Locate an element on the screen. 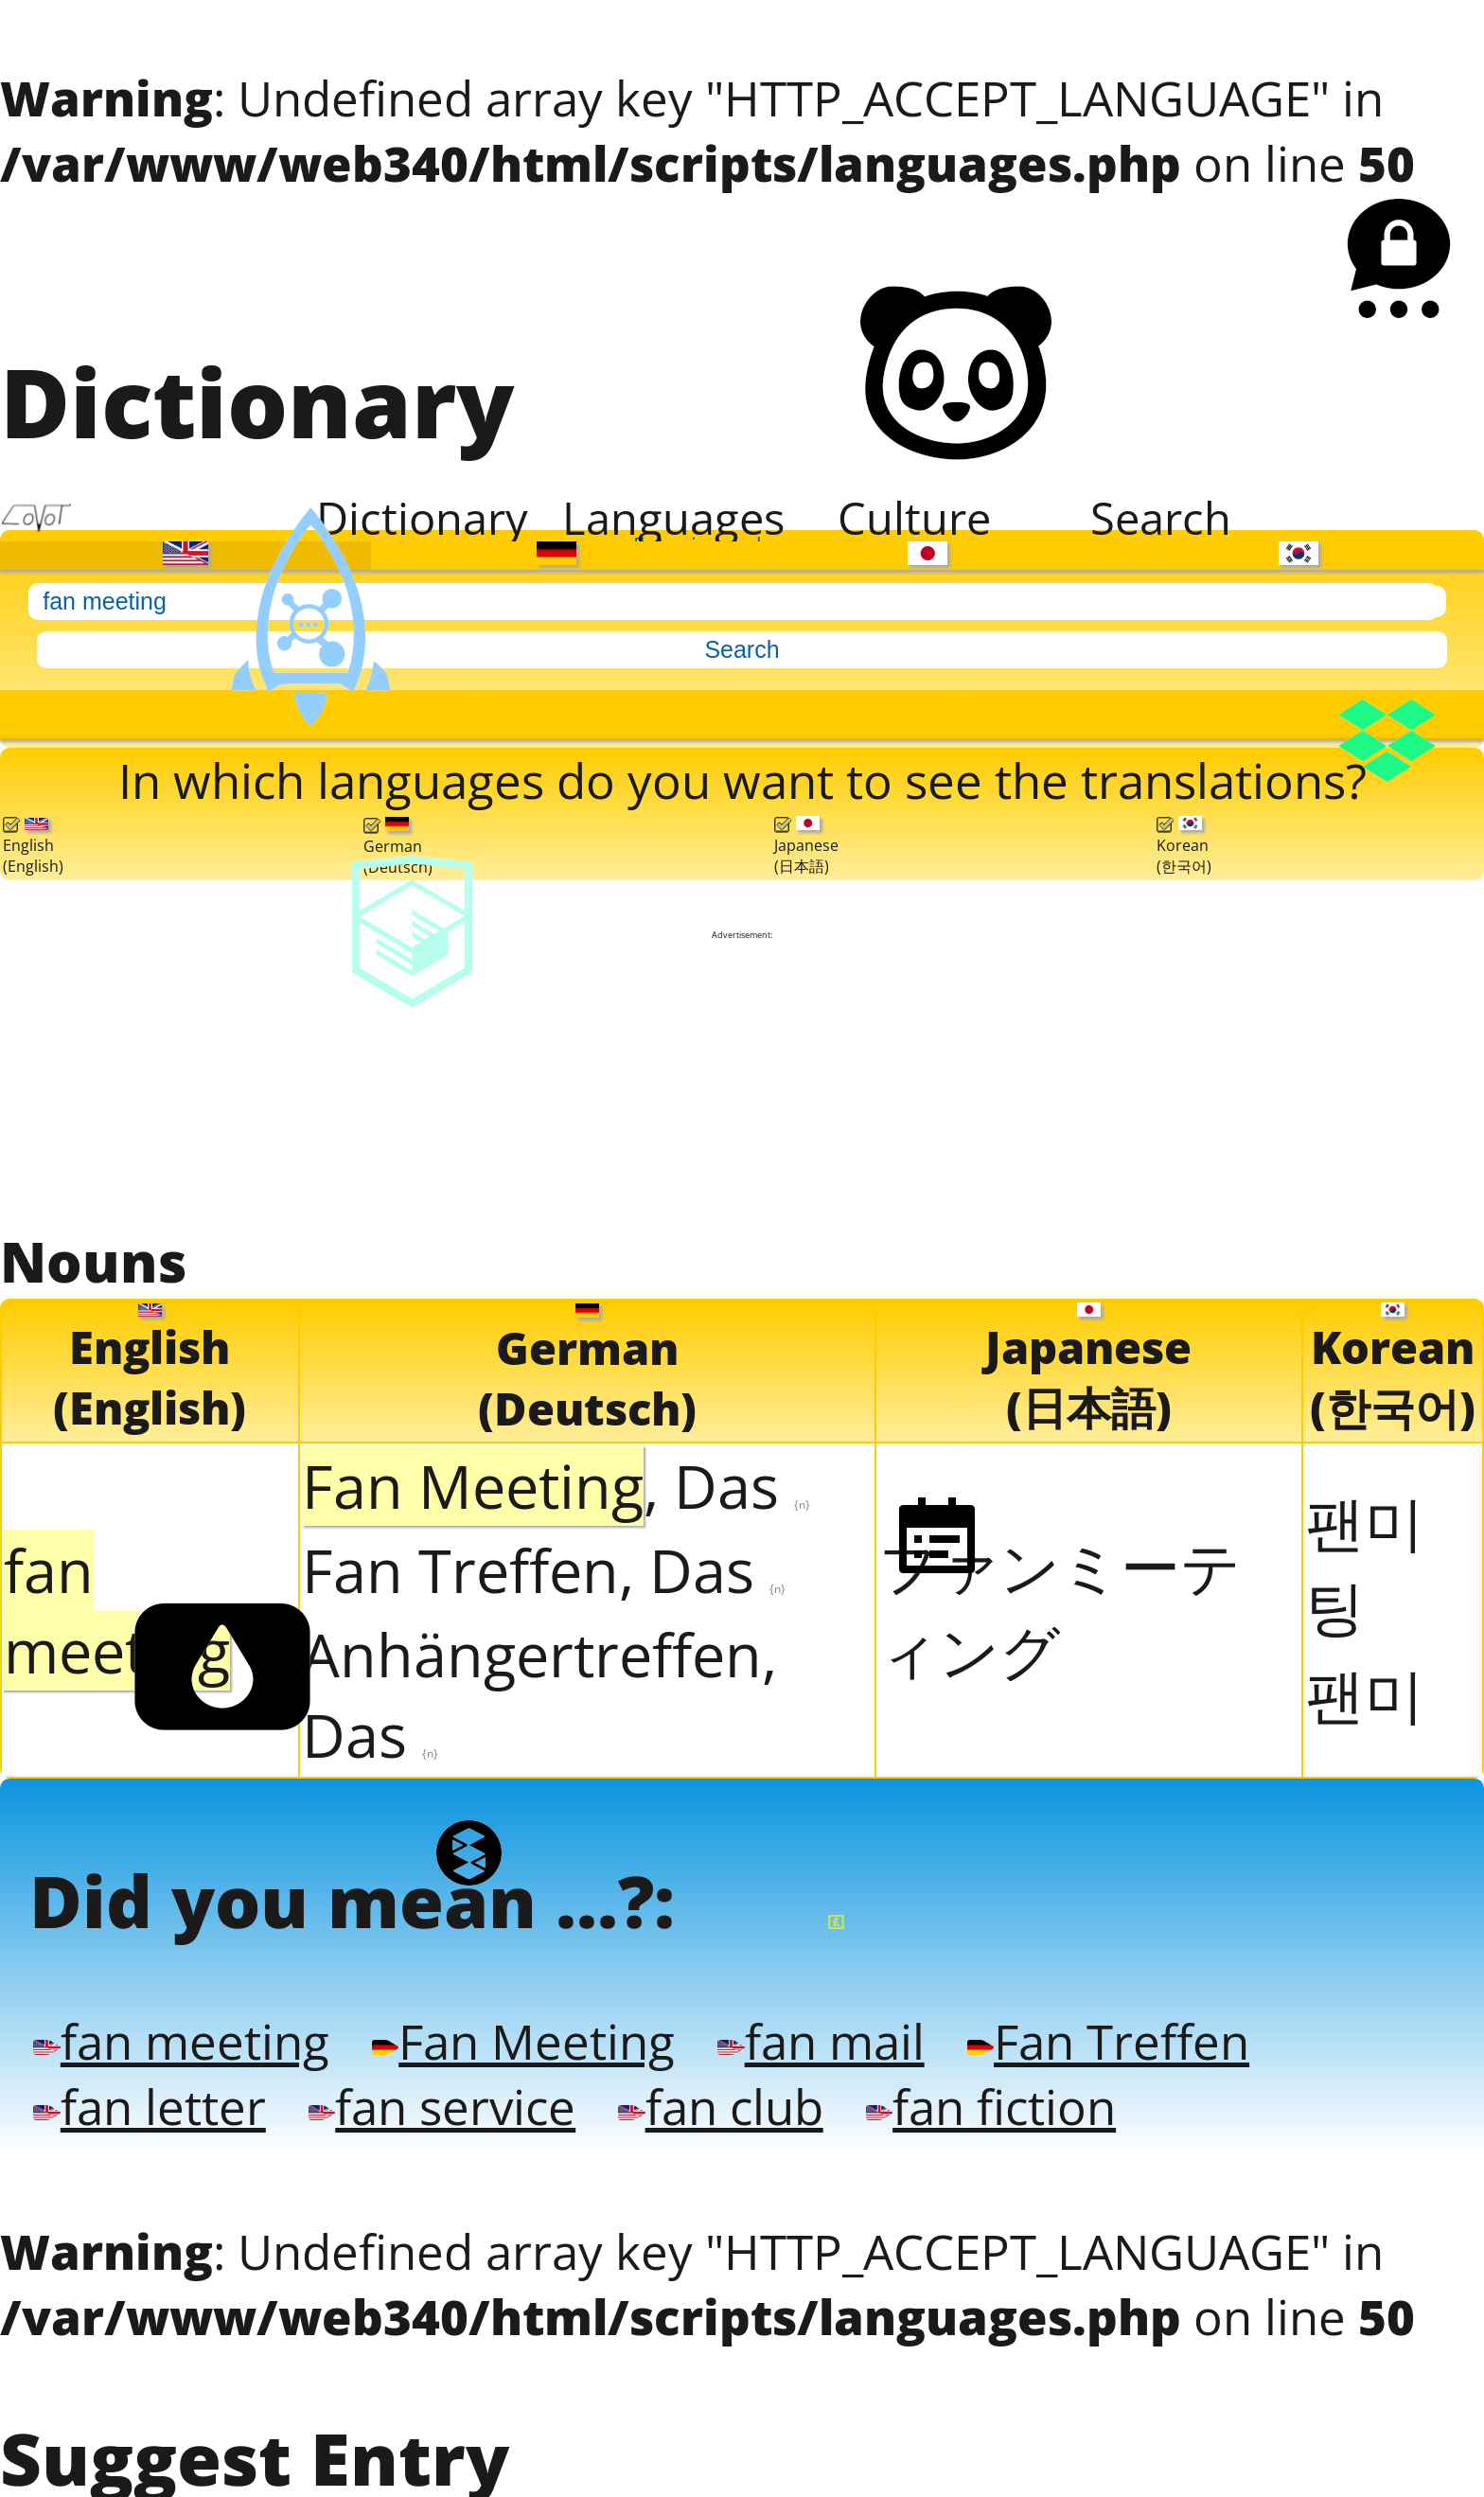 This screenshot has width=1484, height=2497. open Threema secure messaging app is located at coordinates (1399, 258).